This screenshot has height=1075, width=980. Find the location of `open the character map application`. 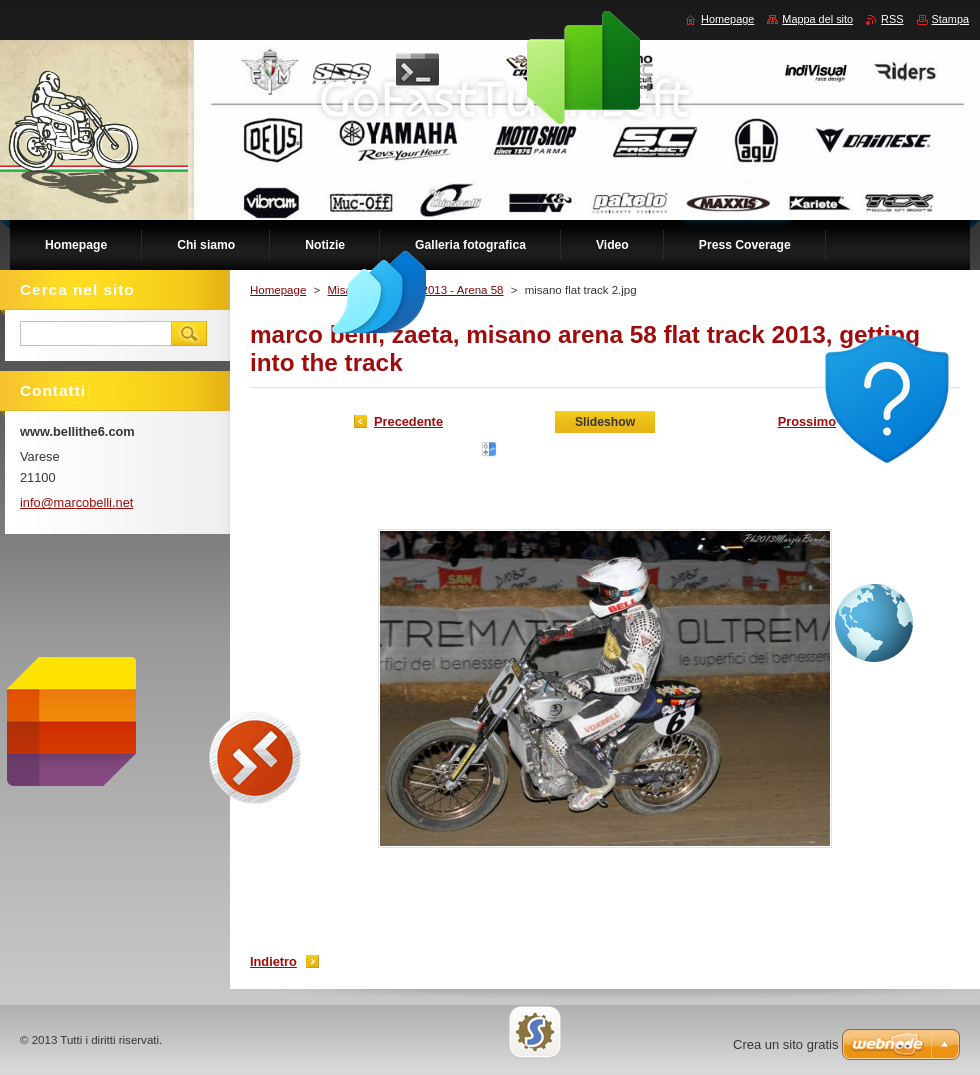

open the character map application is located at coordinates (489, 449).